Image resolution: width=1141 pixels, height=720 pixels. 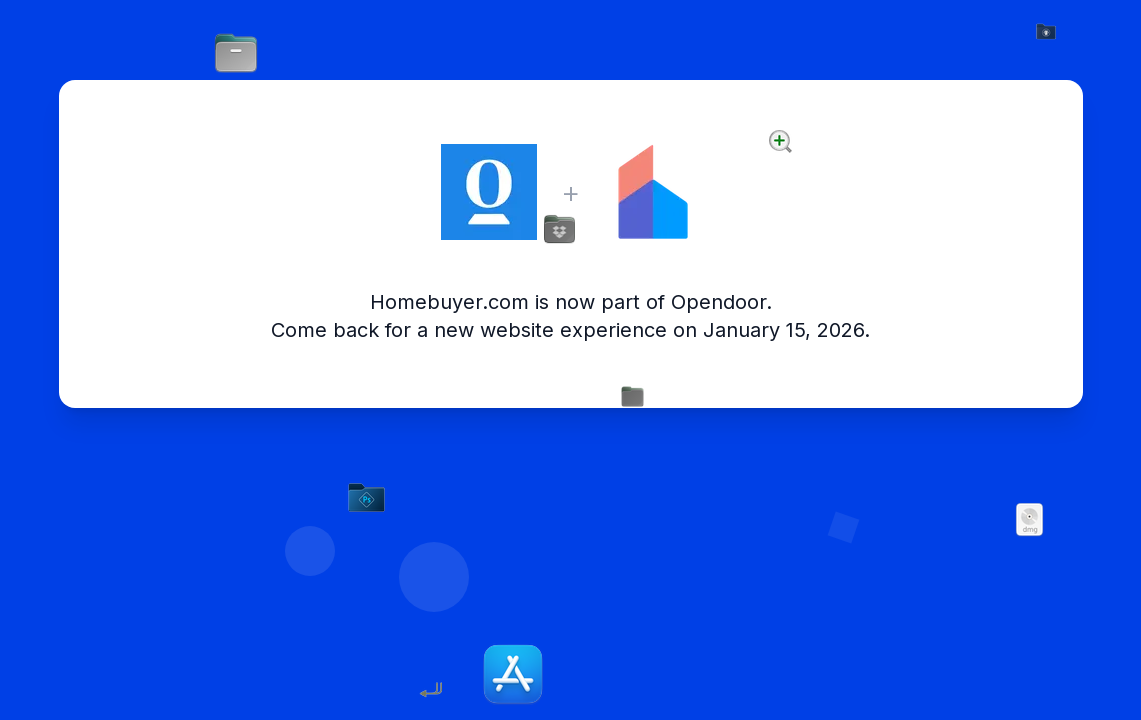 I want to click on open folder to view contents, so click(x=632, y=396).